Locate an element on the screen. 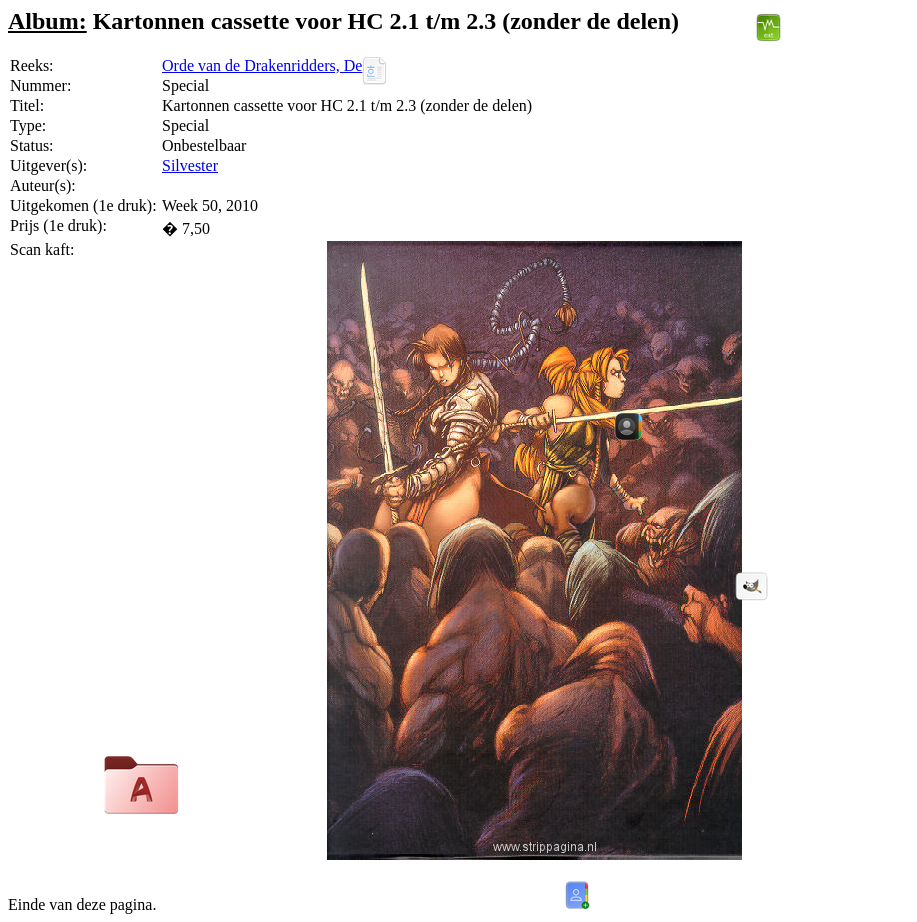 This screenshot has width=917, height=922. virtualbox extension pack file is located at coordinates (768, 27).